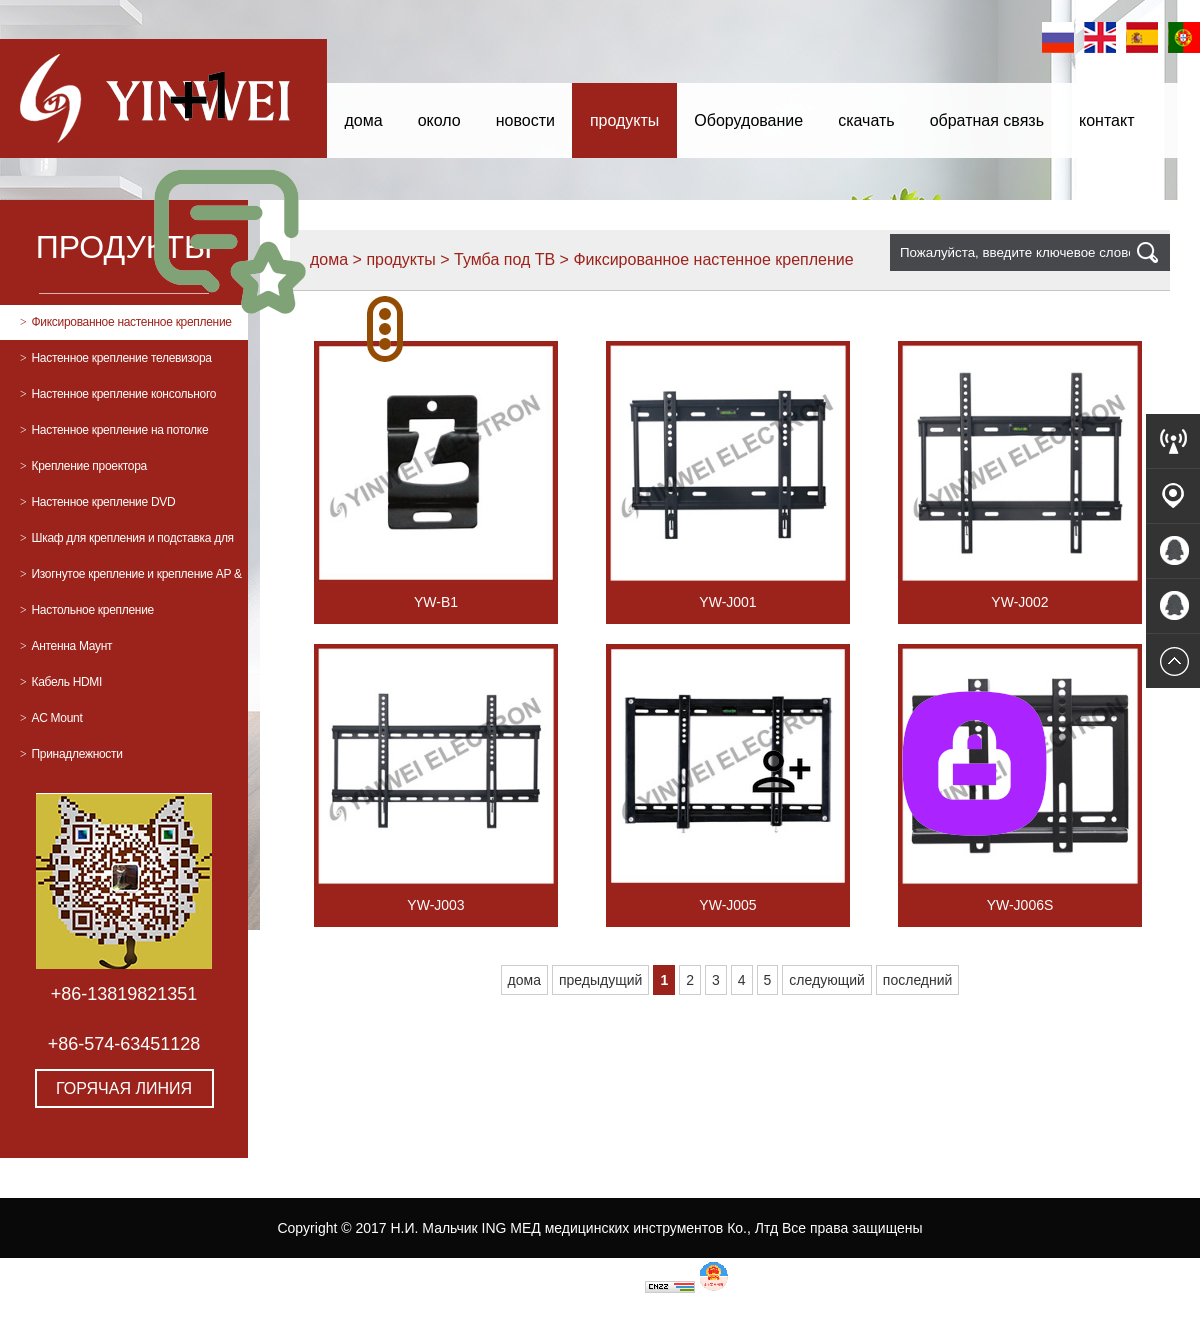 Image resolution: width=1200 pixels, height=1318 pixels. What do you see at coordinates (226, 234) in the screenshot?
I see `view starred or favorite messages` at bounding box center [226, 234].